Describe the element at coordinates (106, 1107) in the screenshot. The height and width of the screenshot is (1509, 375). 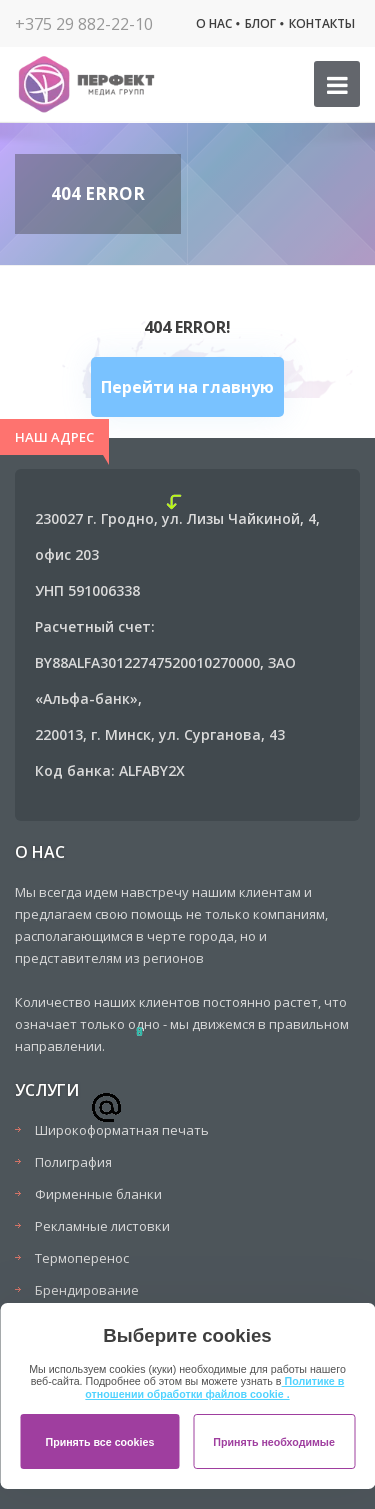
I see `enter or view email address` at that location.